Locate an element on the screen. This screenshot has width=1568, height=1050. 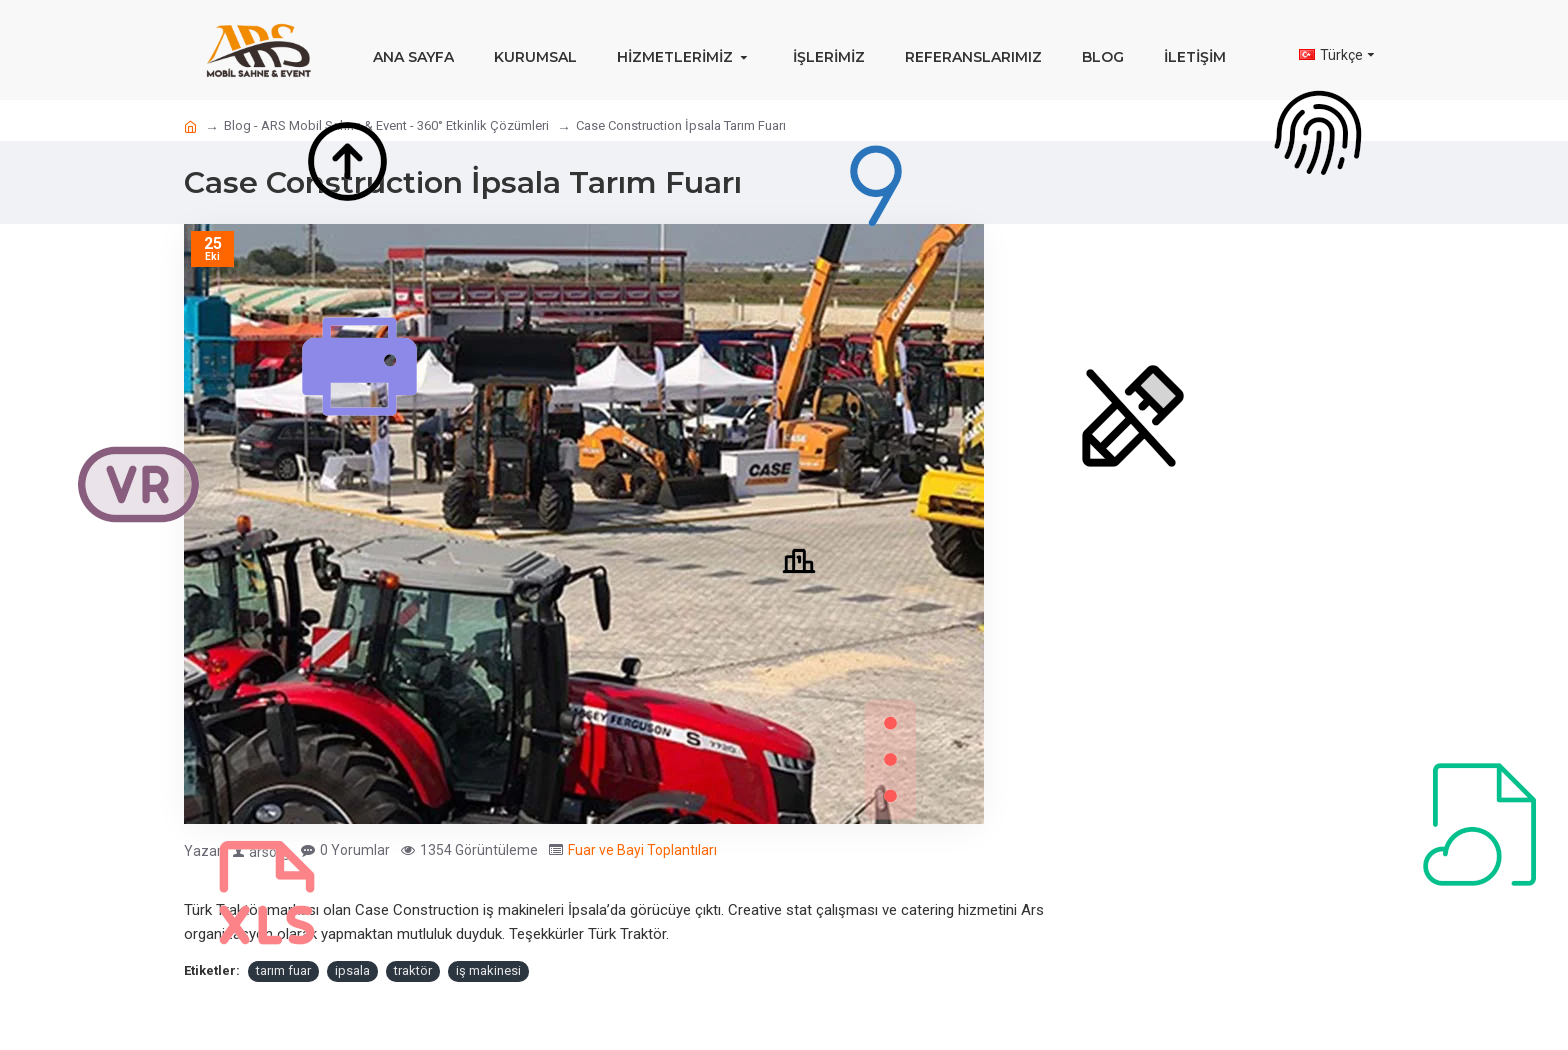
indicates the number nine in a list or sequence is located at coordinates (876, 186).